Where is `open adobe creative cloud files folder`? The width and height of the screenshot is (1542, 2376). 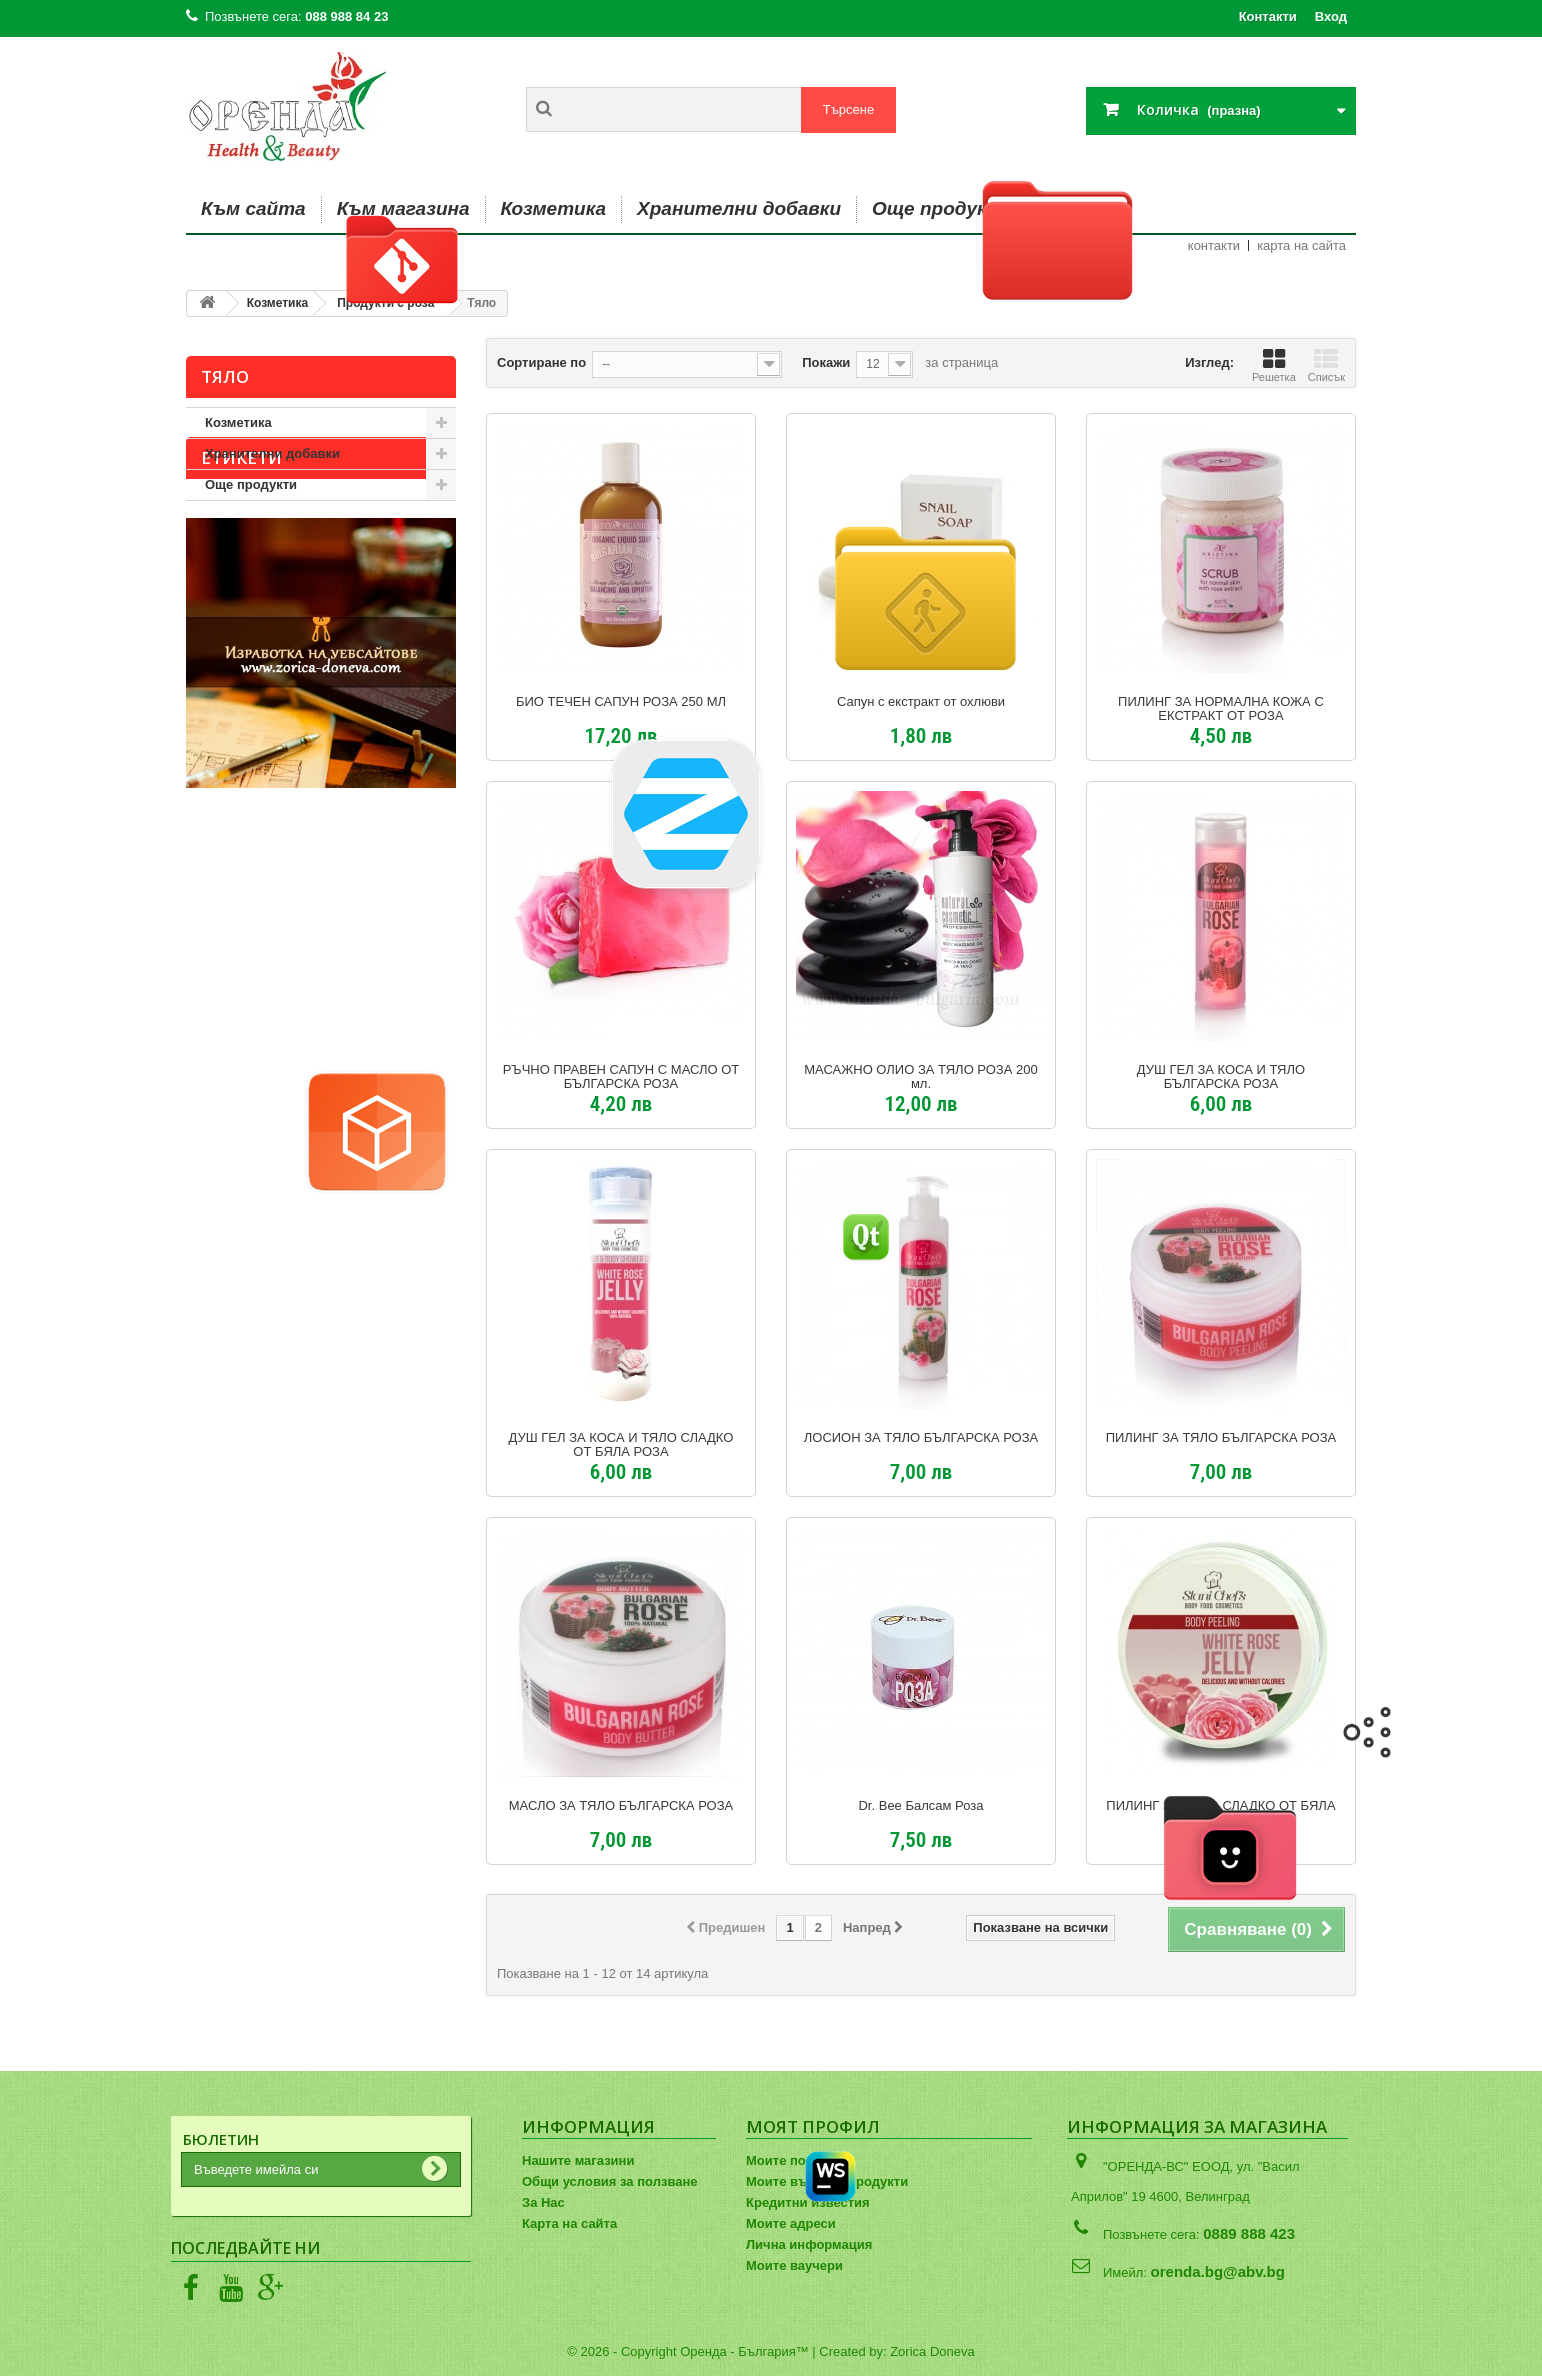
open adobe creative cloud files folder is located at coordinates (1229, 1851).